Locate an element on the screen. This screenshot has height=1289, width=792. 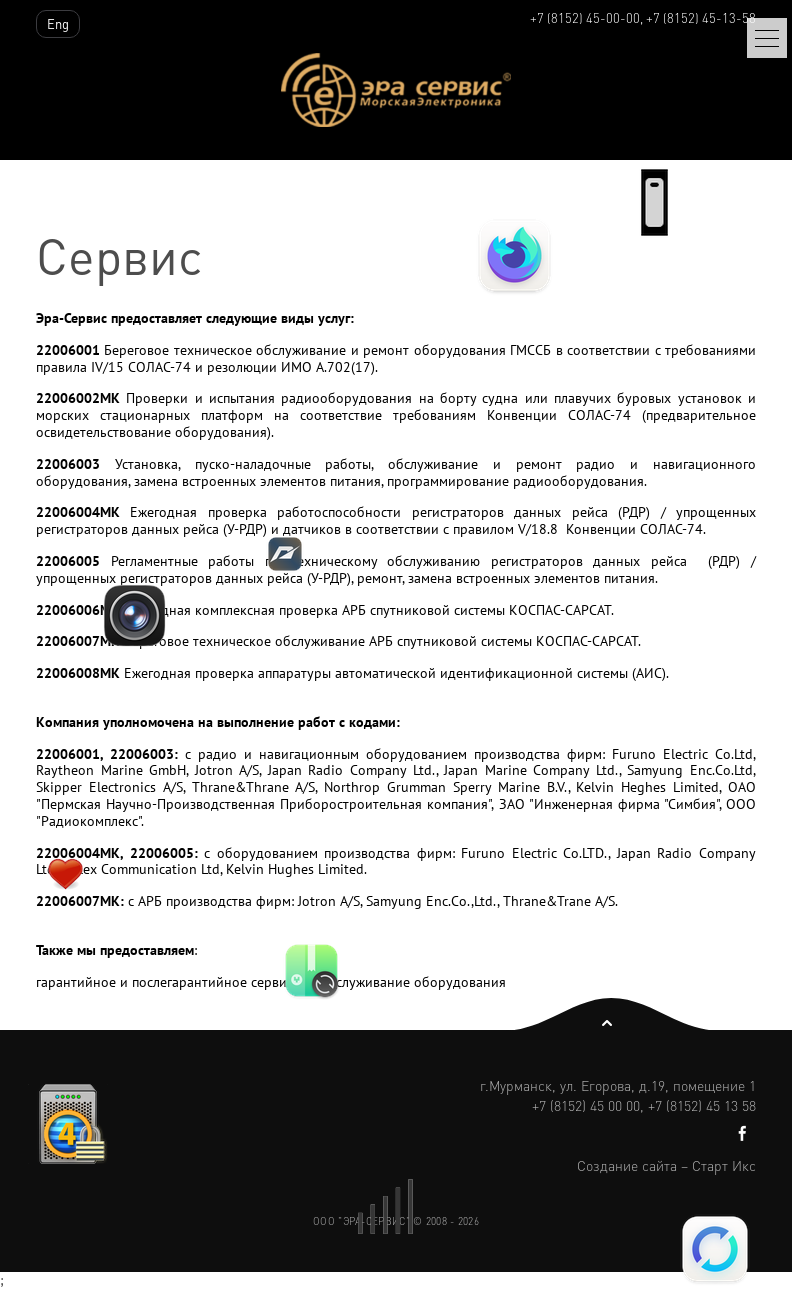
launch need for speed no limits game is located at coordinates (285, 554).